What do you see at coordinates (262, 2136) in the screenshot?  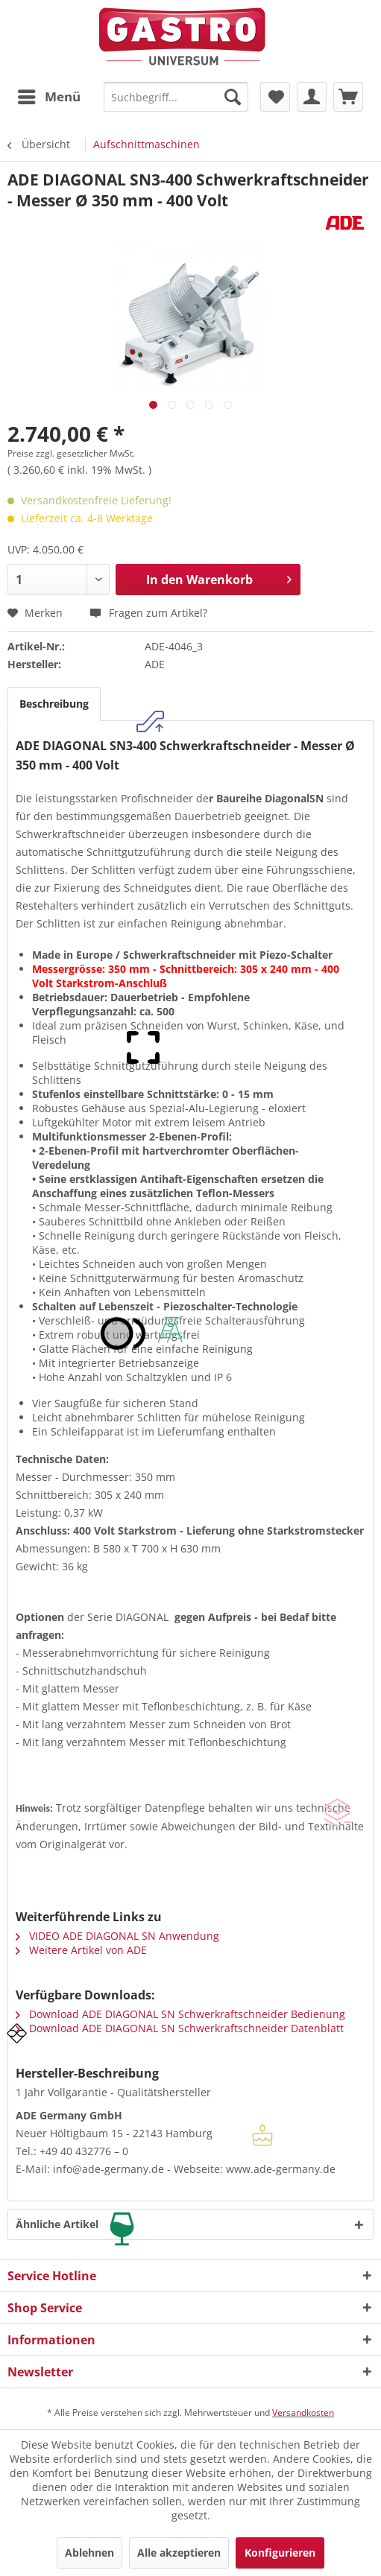 I see `view birthday or celebration reminders` at bounding box center [262, 2136].